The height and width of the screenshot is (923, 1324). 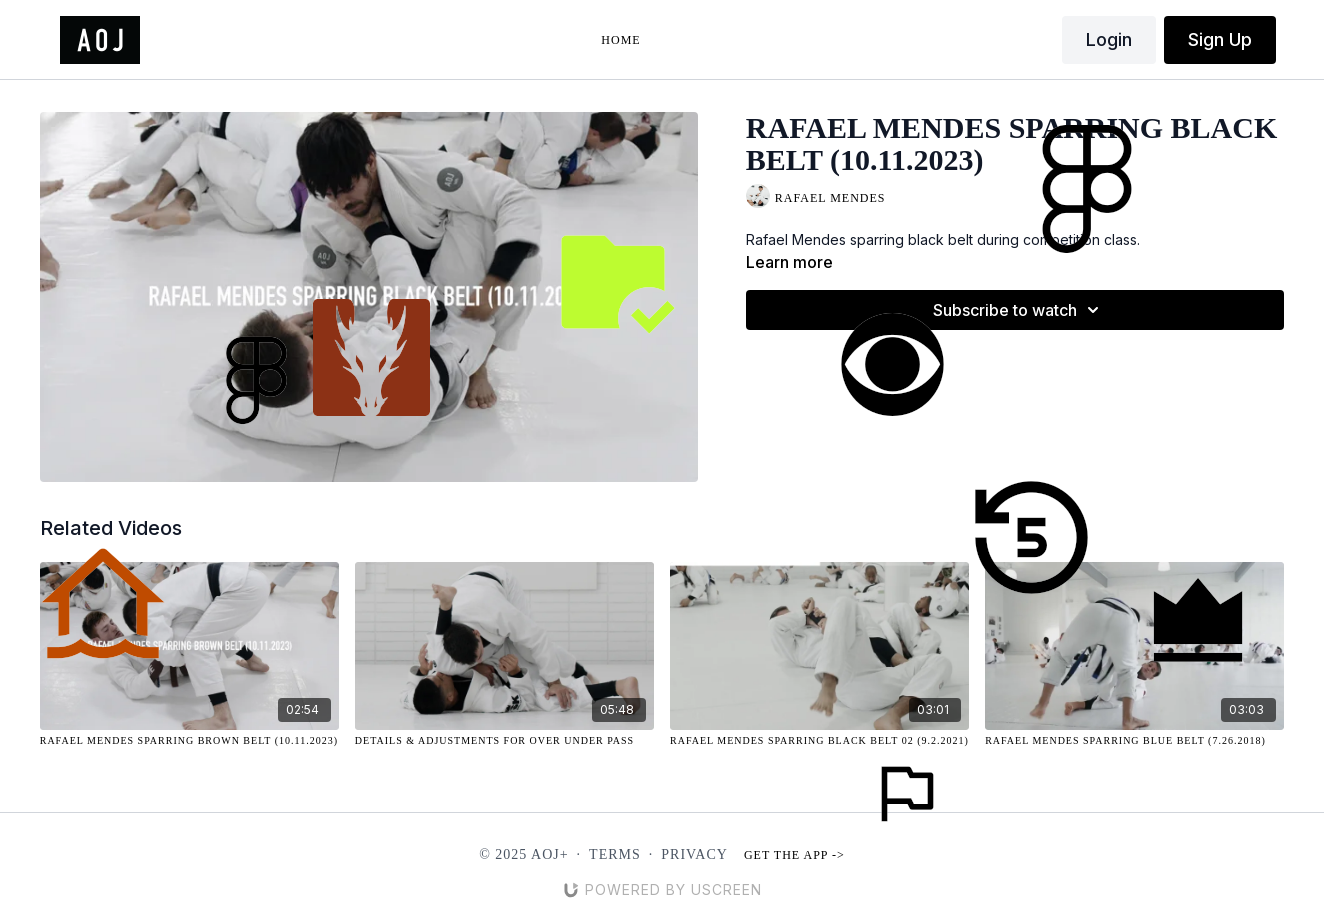 I want to click on indicates flood warning or alert, so click(x=103, y=608).